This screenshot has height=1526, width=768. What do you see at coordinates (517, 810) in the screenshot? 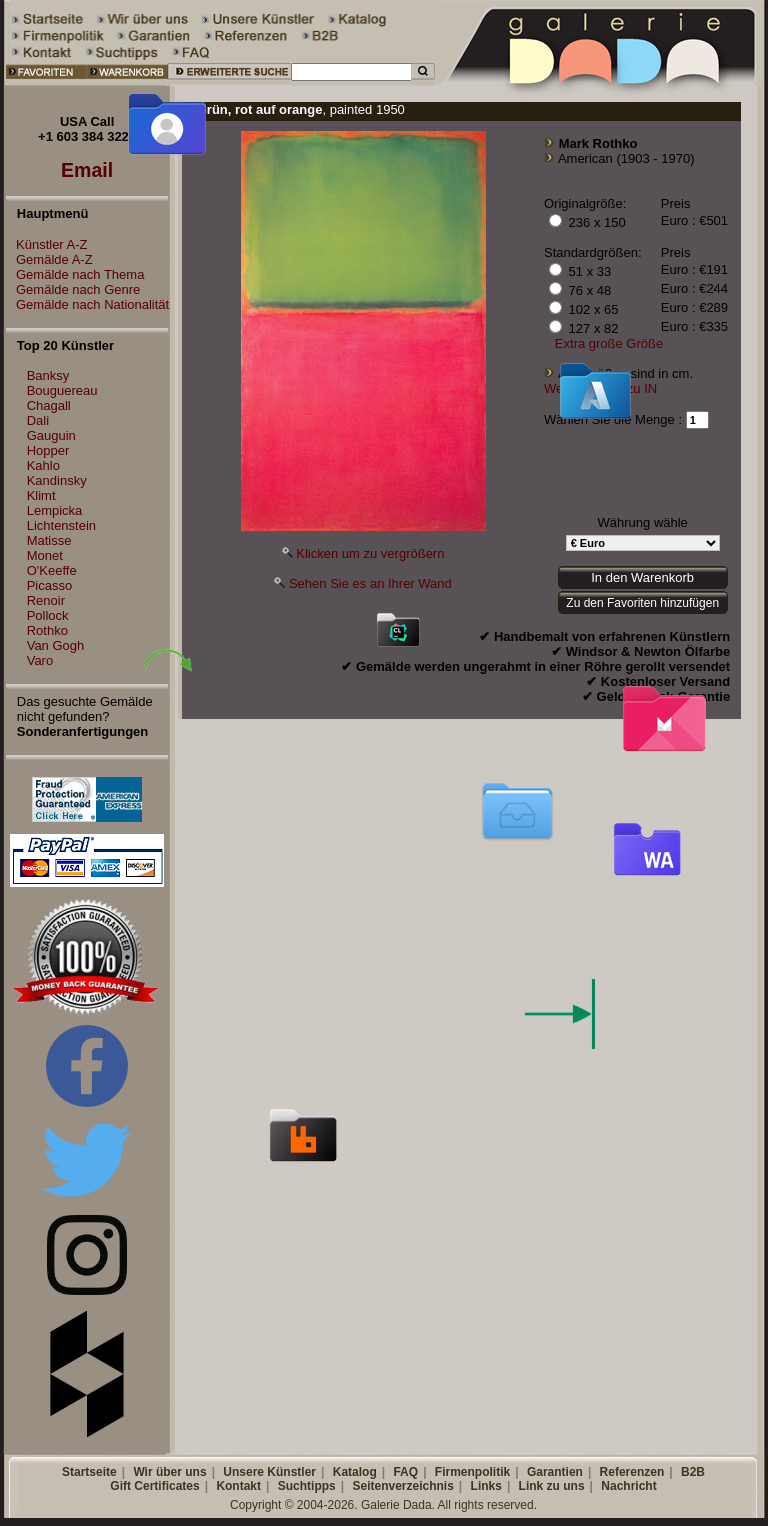
I see `open office documents folder` at bounding box center [517, 810].